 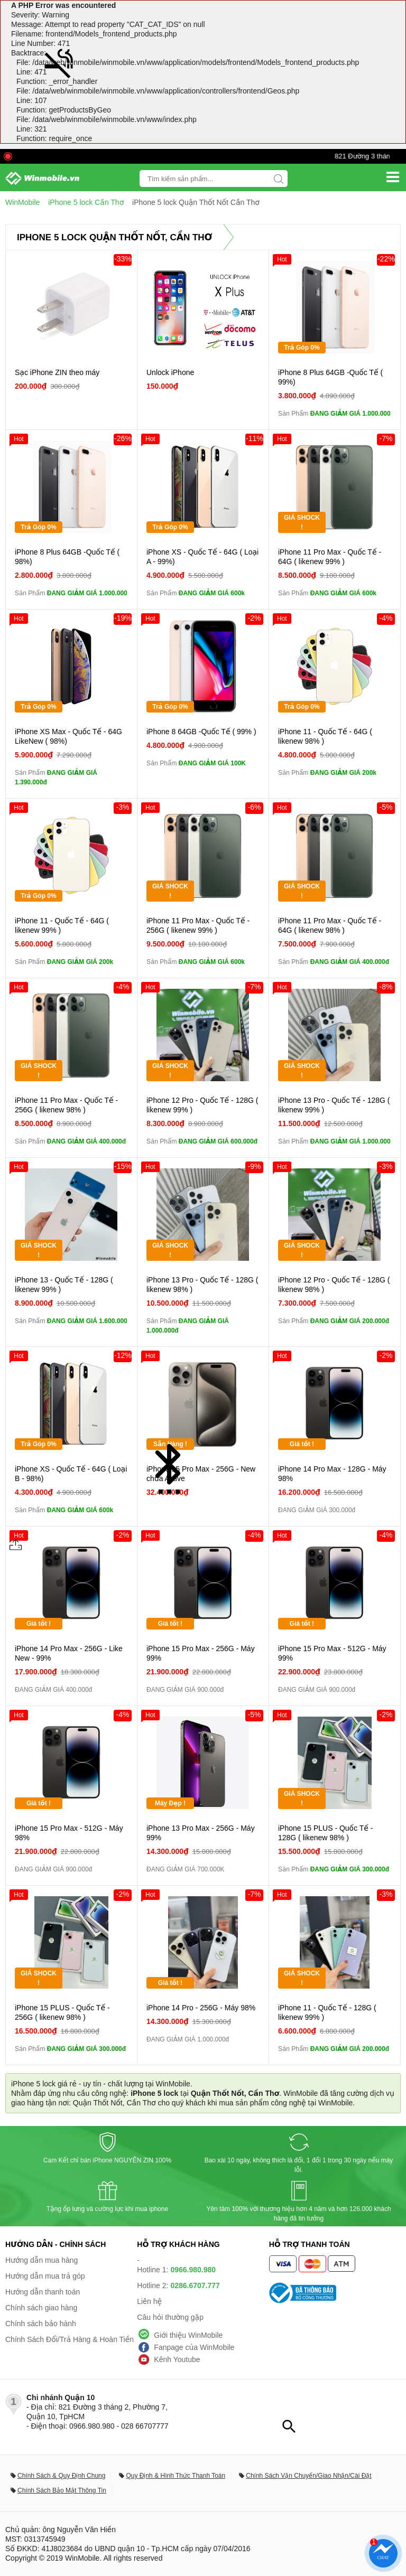 I want to click on upload a file or document, so click(x=15, y=1545).